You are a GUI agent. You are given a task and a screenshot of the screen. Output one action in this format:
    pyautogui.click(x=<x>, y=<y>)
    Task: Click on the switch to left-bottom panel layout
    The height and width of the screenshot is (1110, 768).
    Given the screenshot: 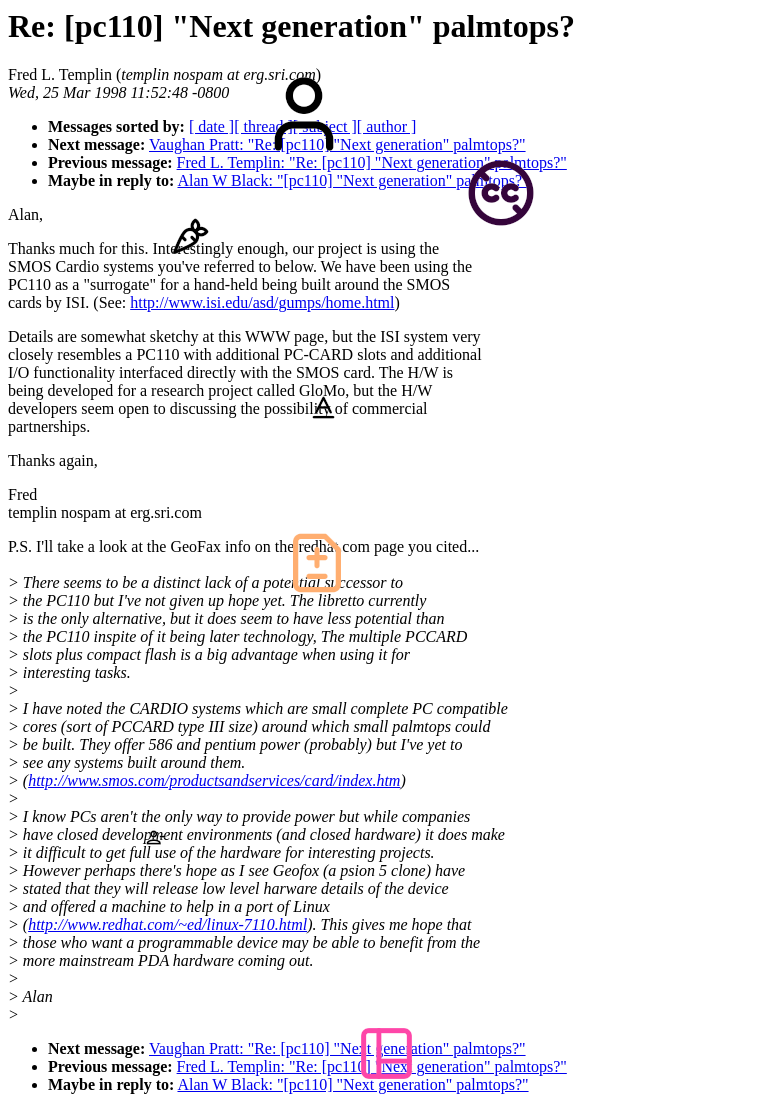 What is the action you would take?
    pyautogui.click(x=386, y=1053)
    